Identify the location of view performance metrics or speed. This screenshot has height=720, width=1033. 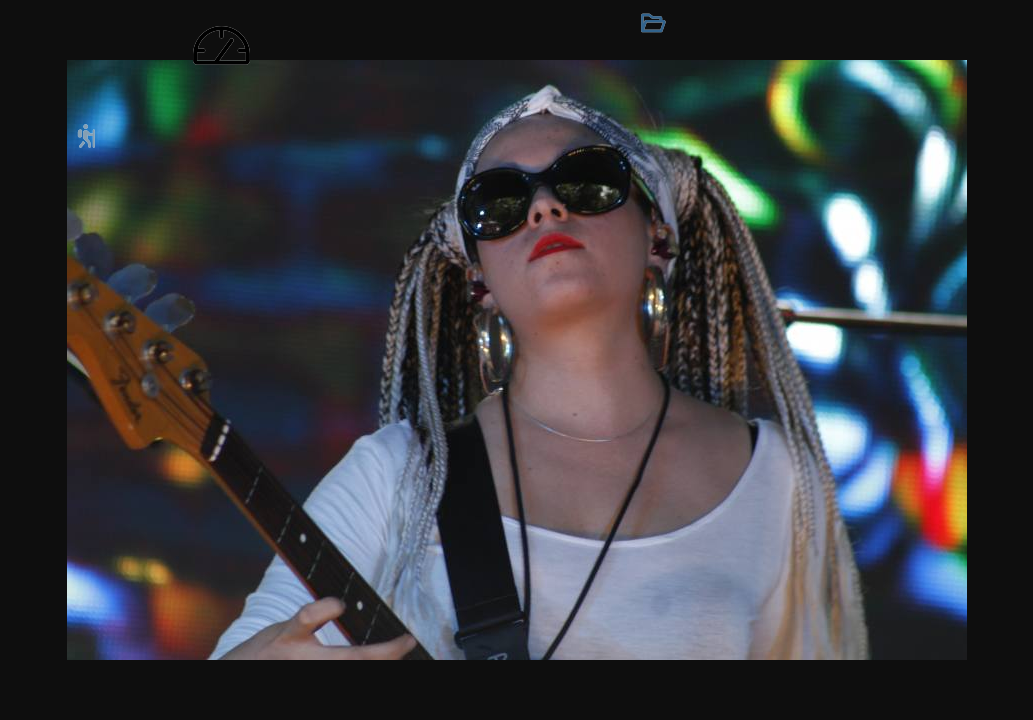
(221, 48).